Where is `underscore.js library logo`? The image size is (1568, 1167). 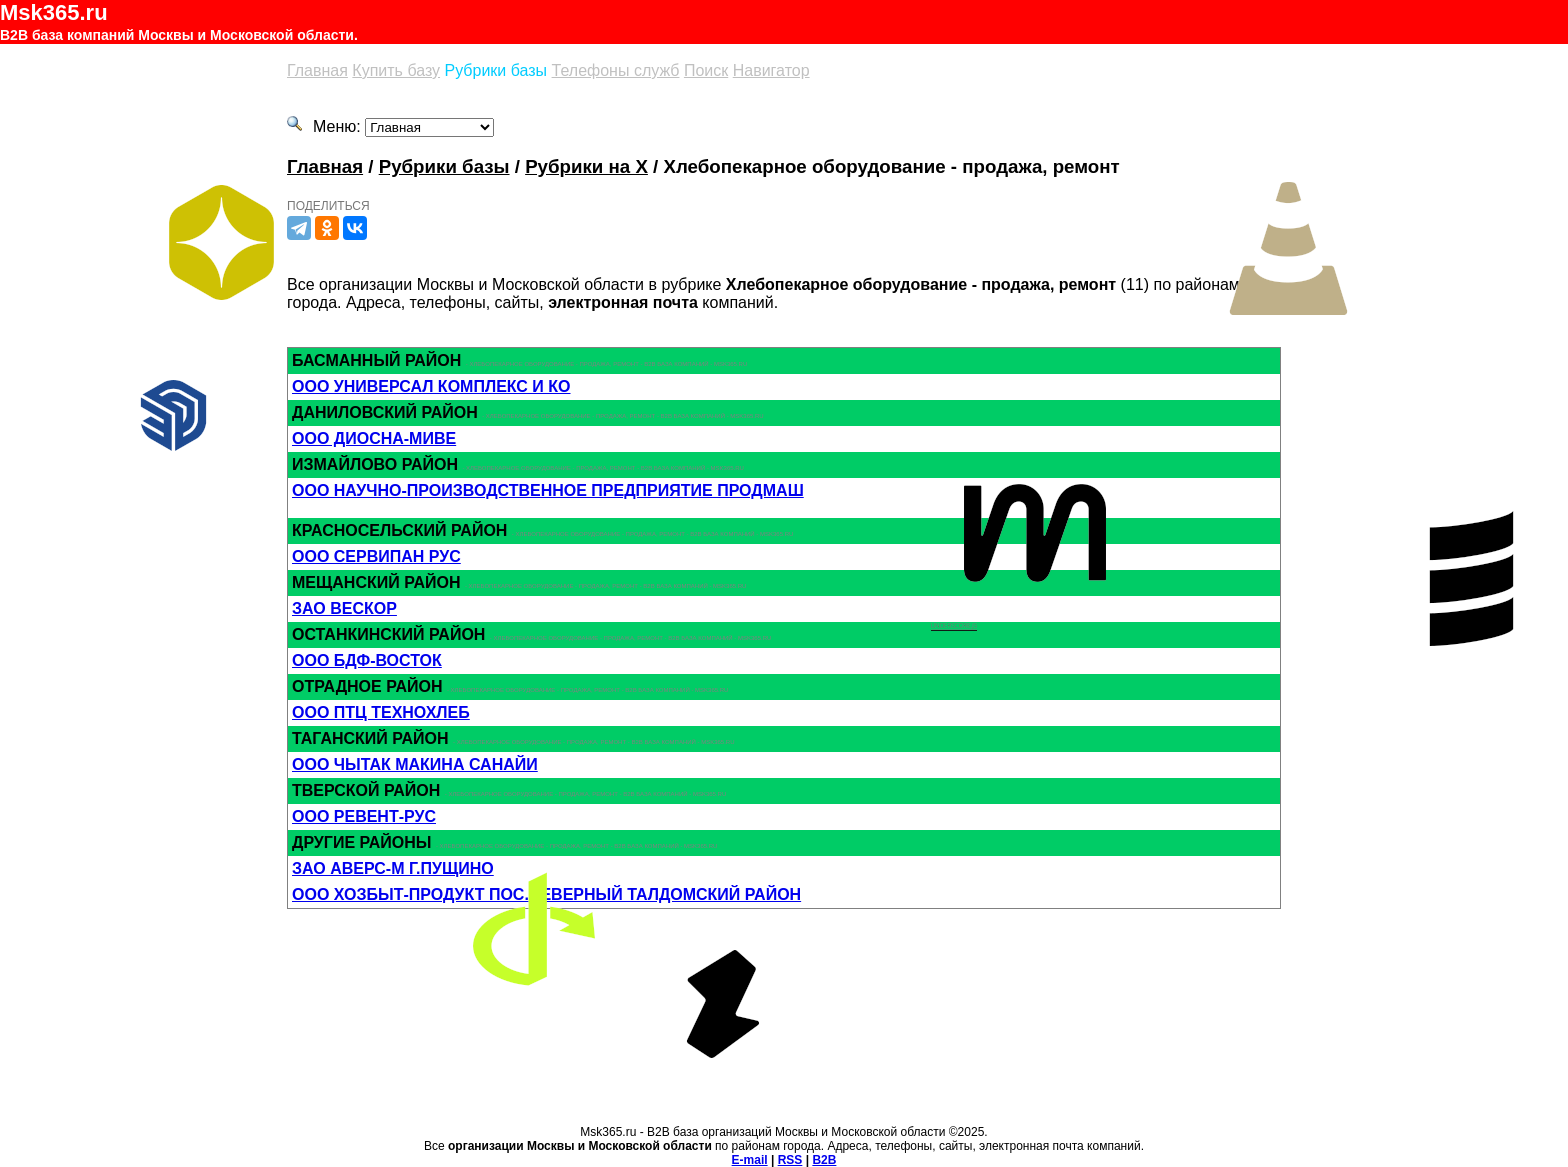
underscore.js library logo is located at coordinates (954, 627).